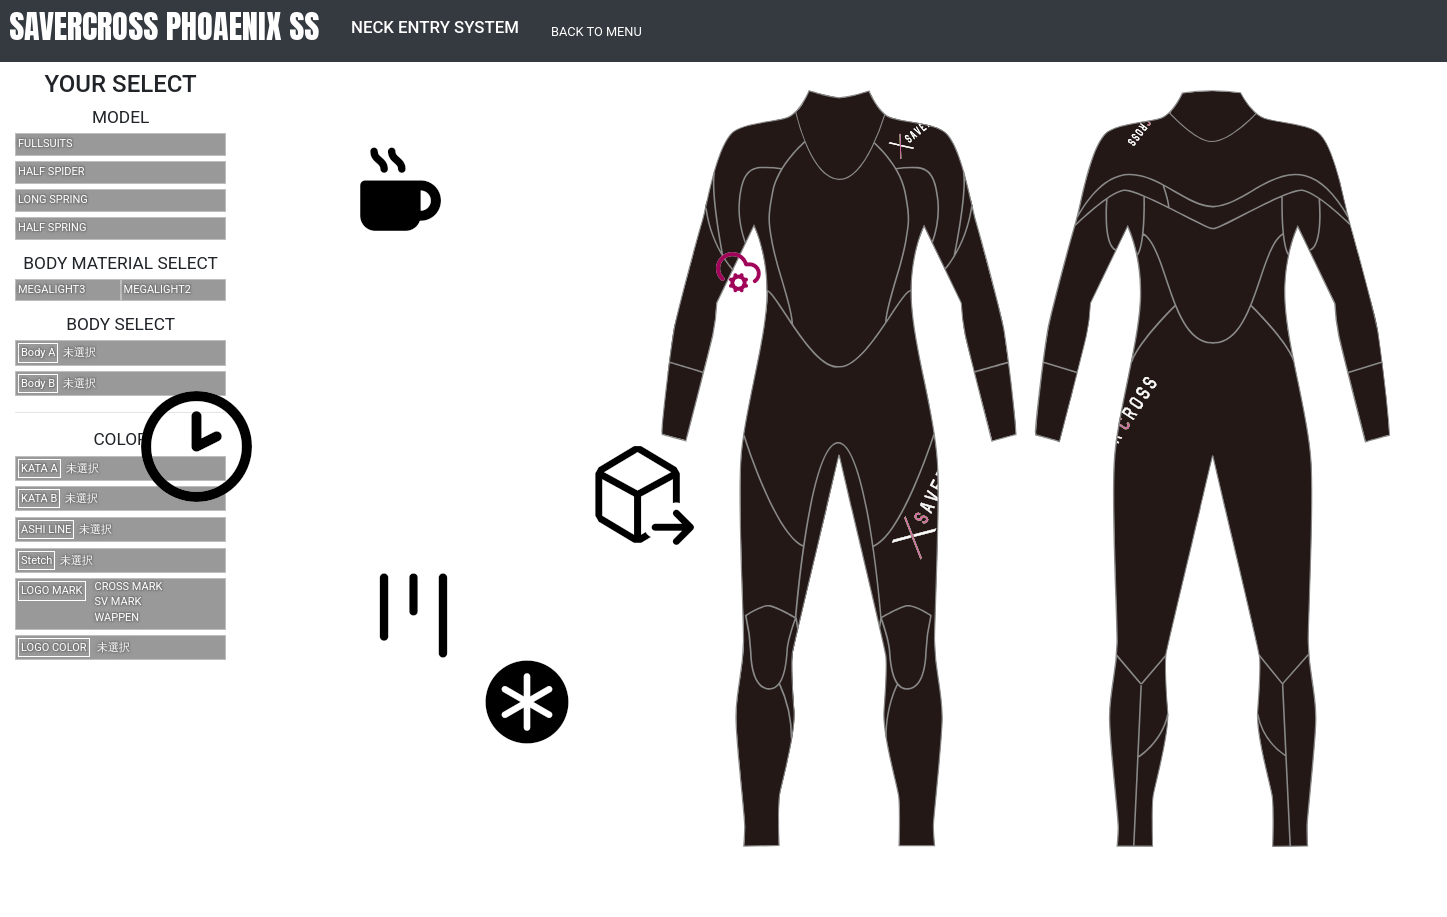 The width and height of the screenshot is (1447, 917). What do you see at coordinates (413, 615) in the screenshot?
I see `open kanban board view` at bounding box center [413, 615].